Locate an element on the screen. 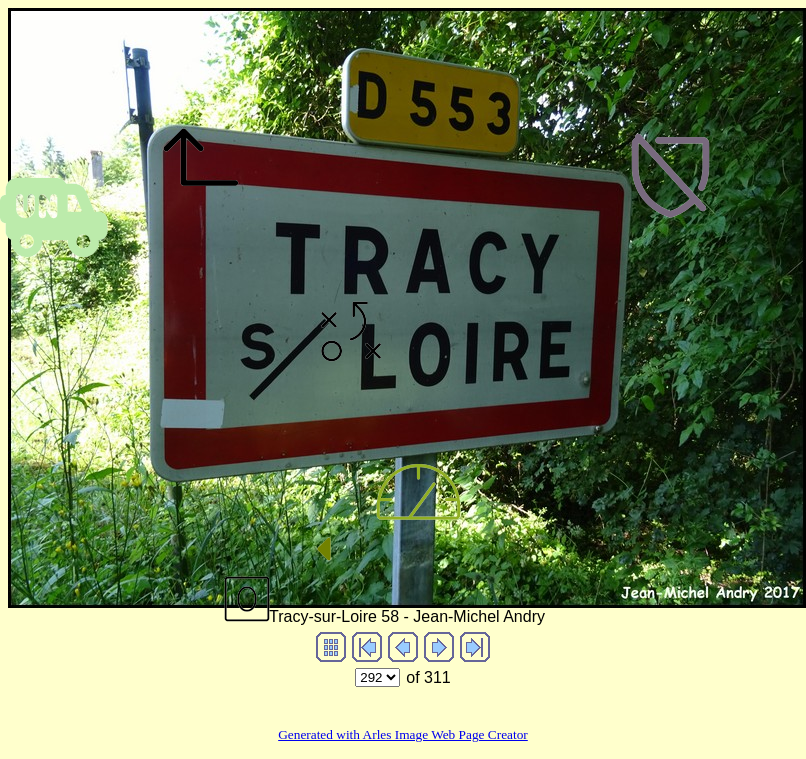 The width and height of the screenshot is (806, 759). go back and up to previous level is located at coordinates (198, 160).